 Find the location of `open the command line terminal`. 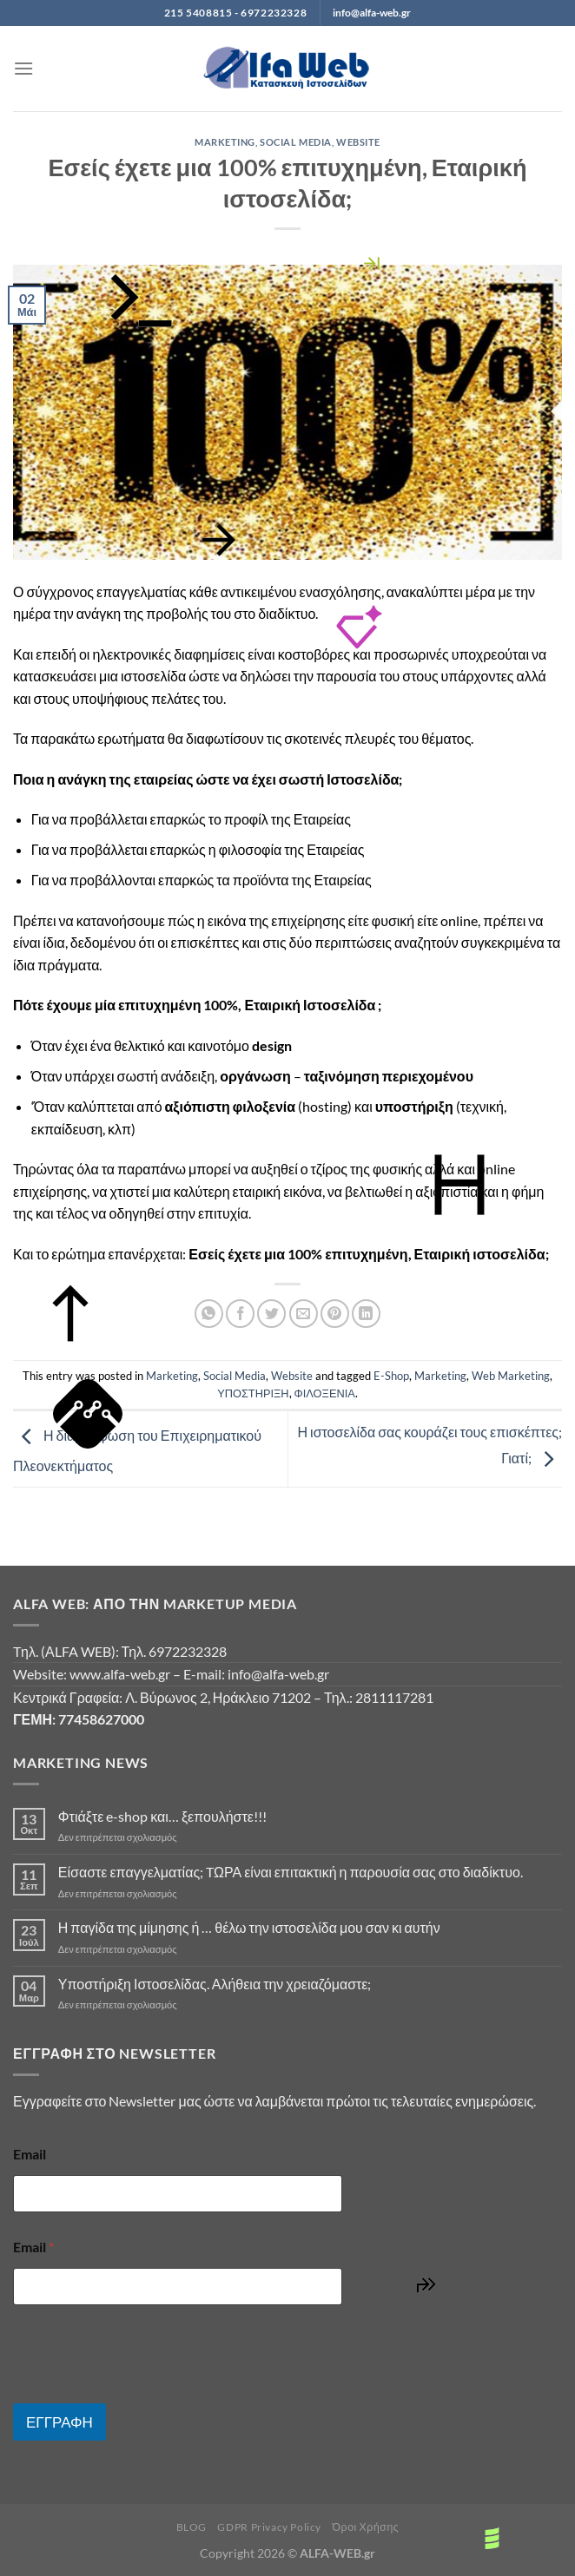

open the command line terminal is located at coordinates (142, 297).